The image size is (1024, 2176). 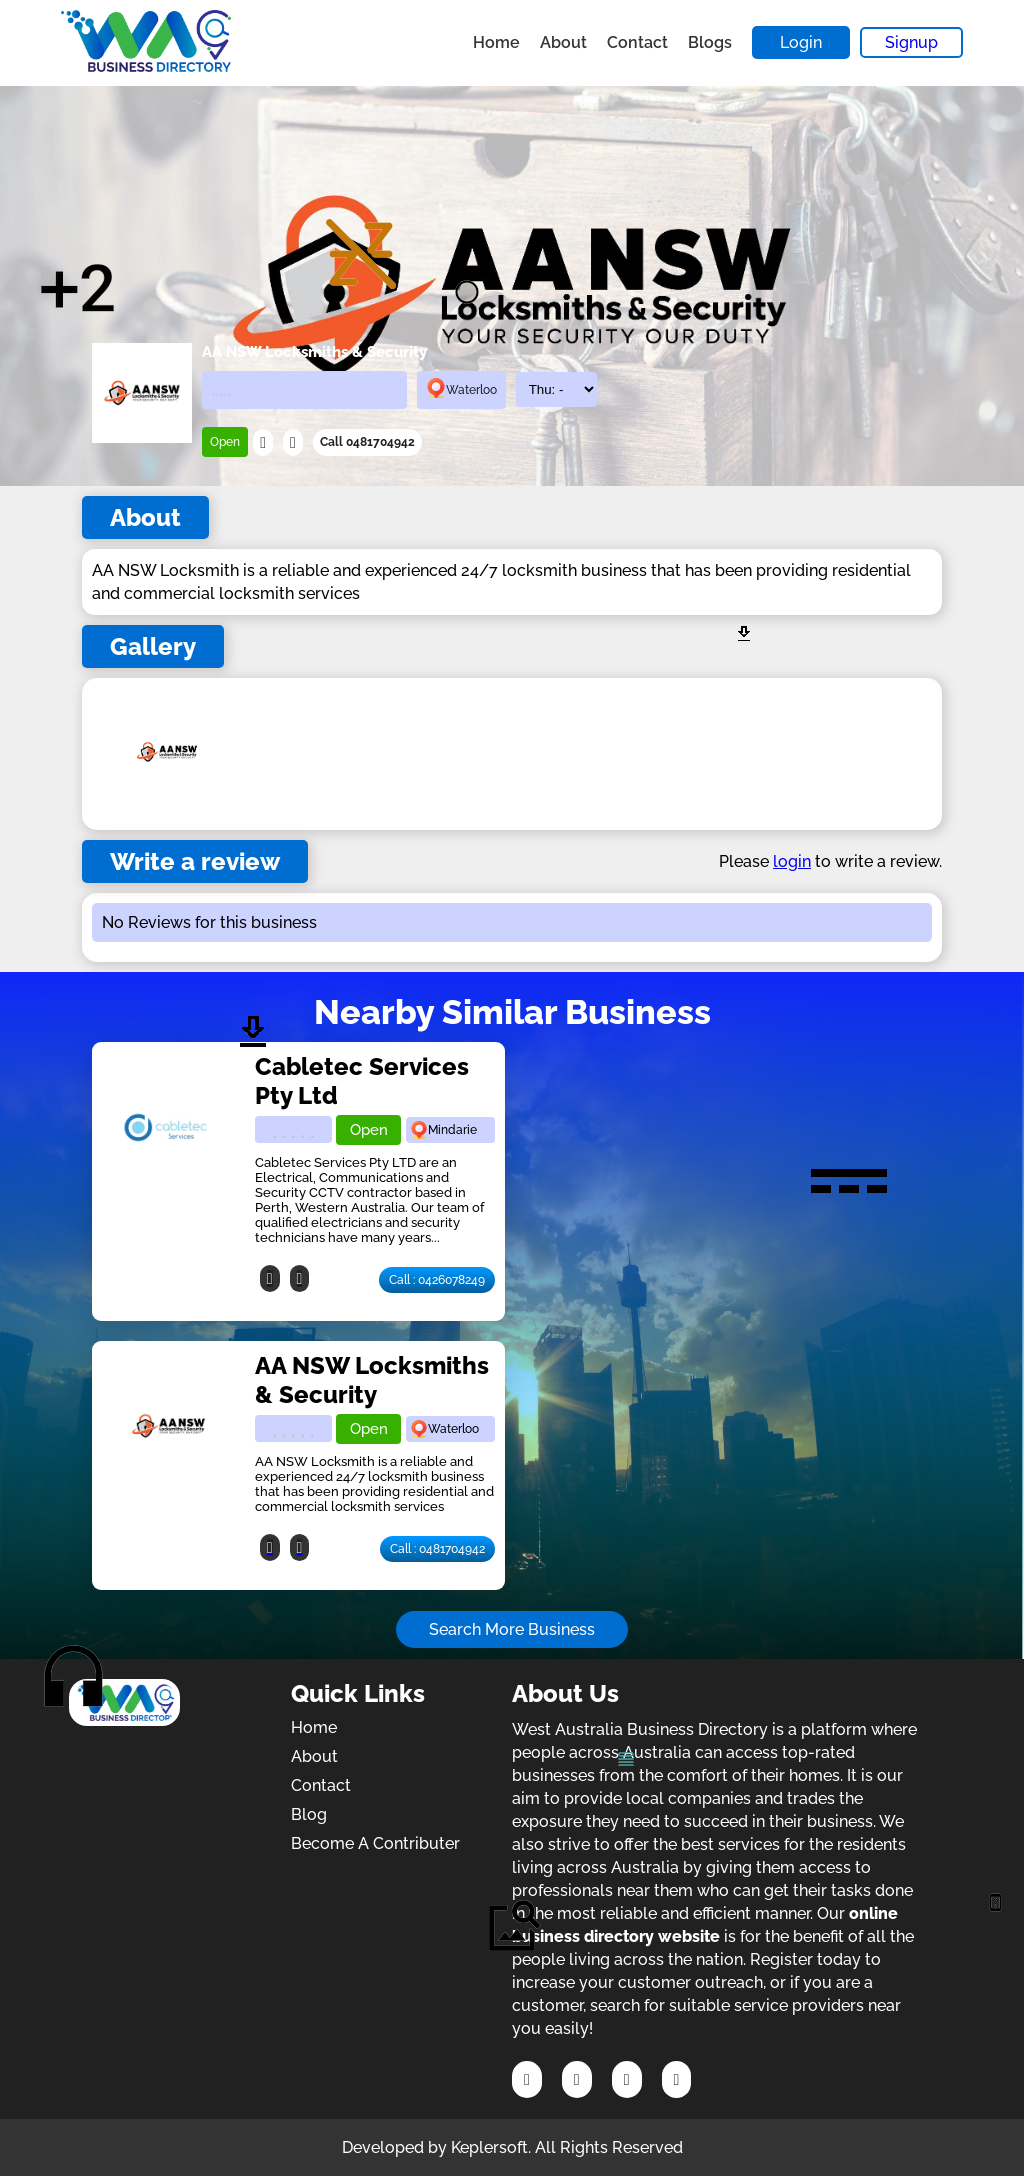 I want to click on hardware power input or connector port, so click(x=851, y=1181).